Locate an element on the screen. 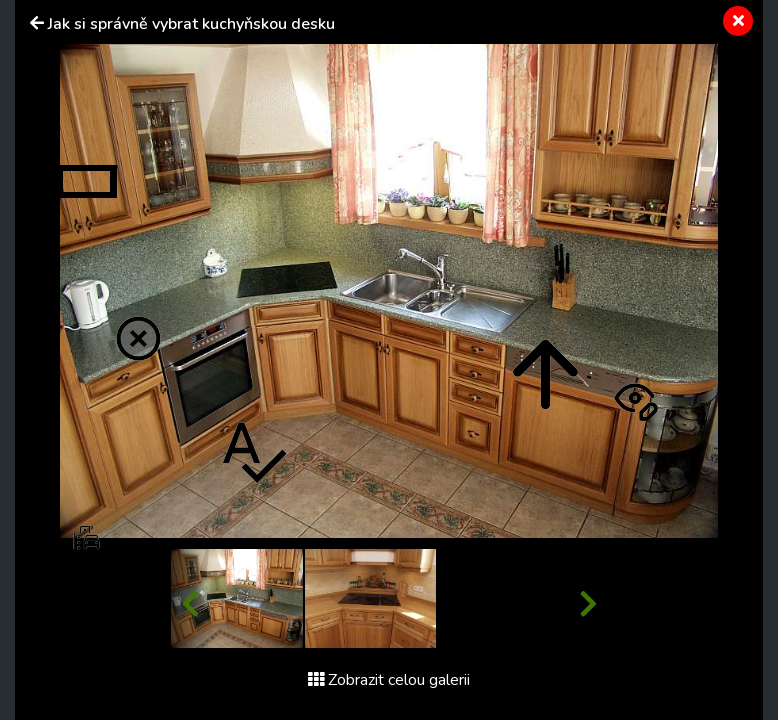 This screenshot has width=778, height=720. access transportation or commute options is located at coordinates (86, 537).